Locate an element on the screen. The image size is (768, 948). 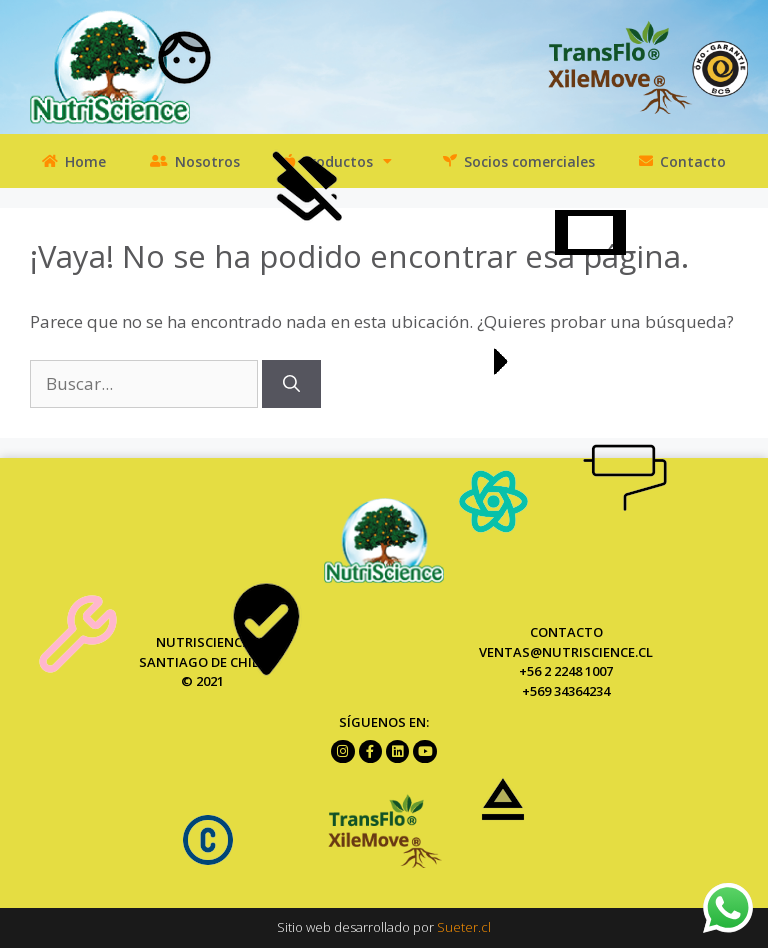
switch to landscape orientation mode is located at coordinates (590, 232).